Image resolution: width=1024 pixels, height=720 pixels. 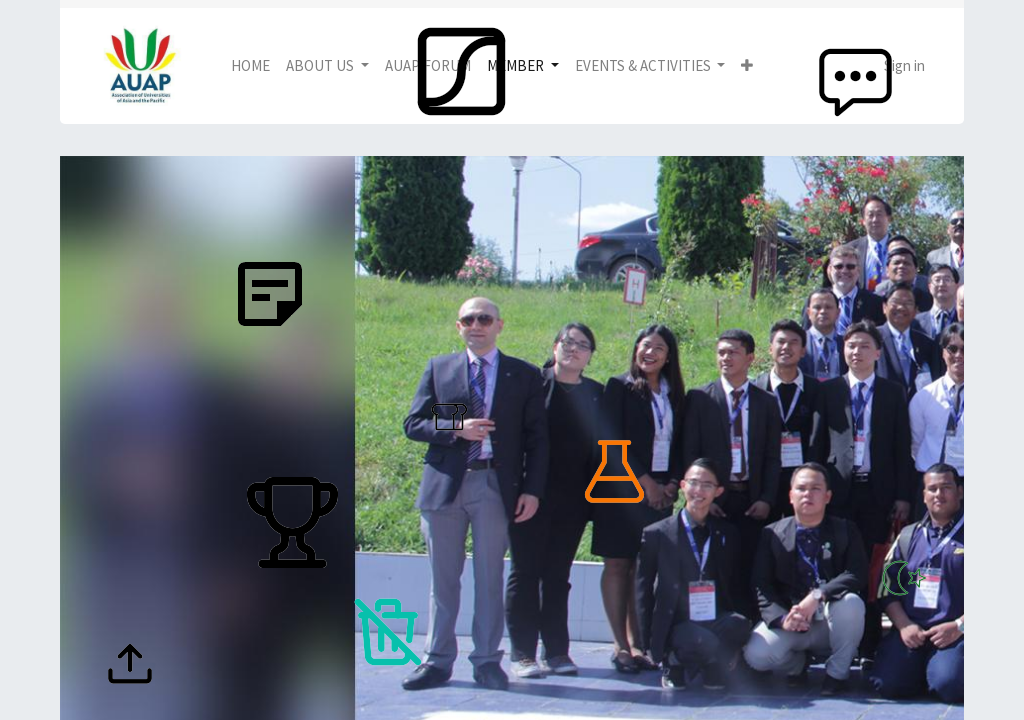 What do you see at coordinates (450, 417) in the screenshot?
I see `browse bakery or bread products` at bounding box center [450, 417].